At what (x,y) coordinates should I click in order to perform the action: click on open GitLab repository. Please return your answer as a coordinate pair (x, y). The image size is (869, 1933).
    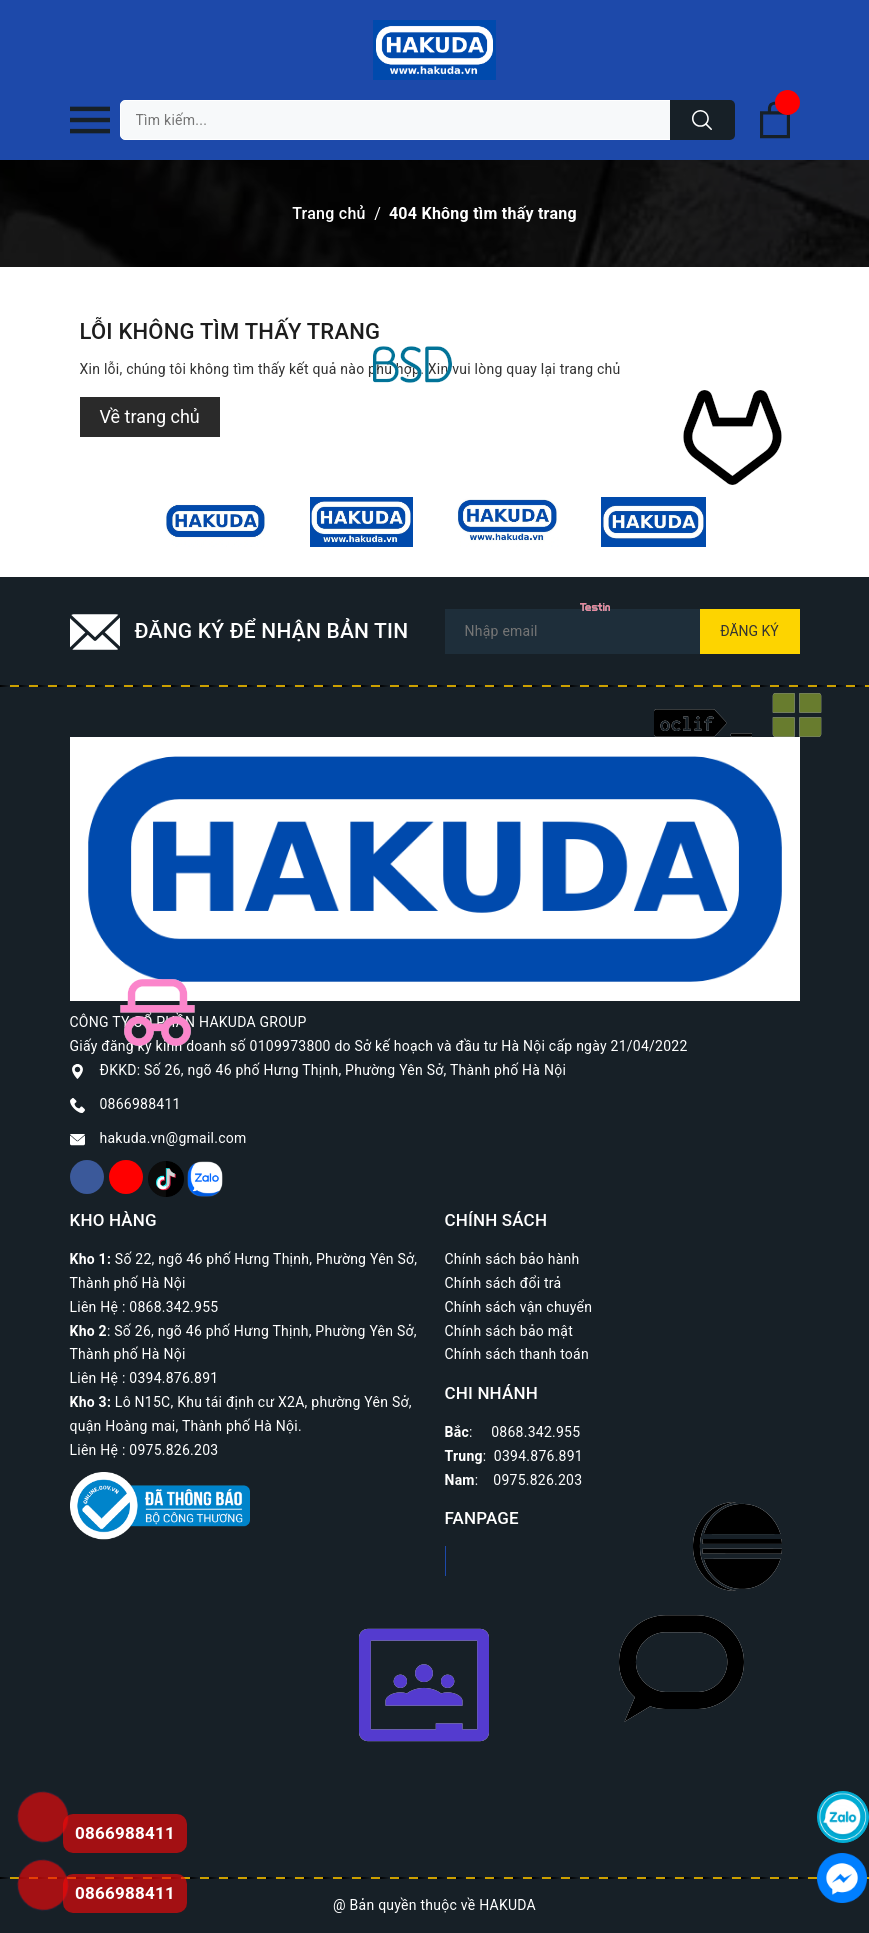
    Looking at the image, I should click on (732, 437).